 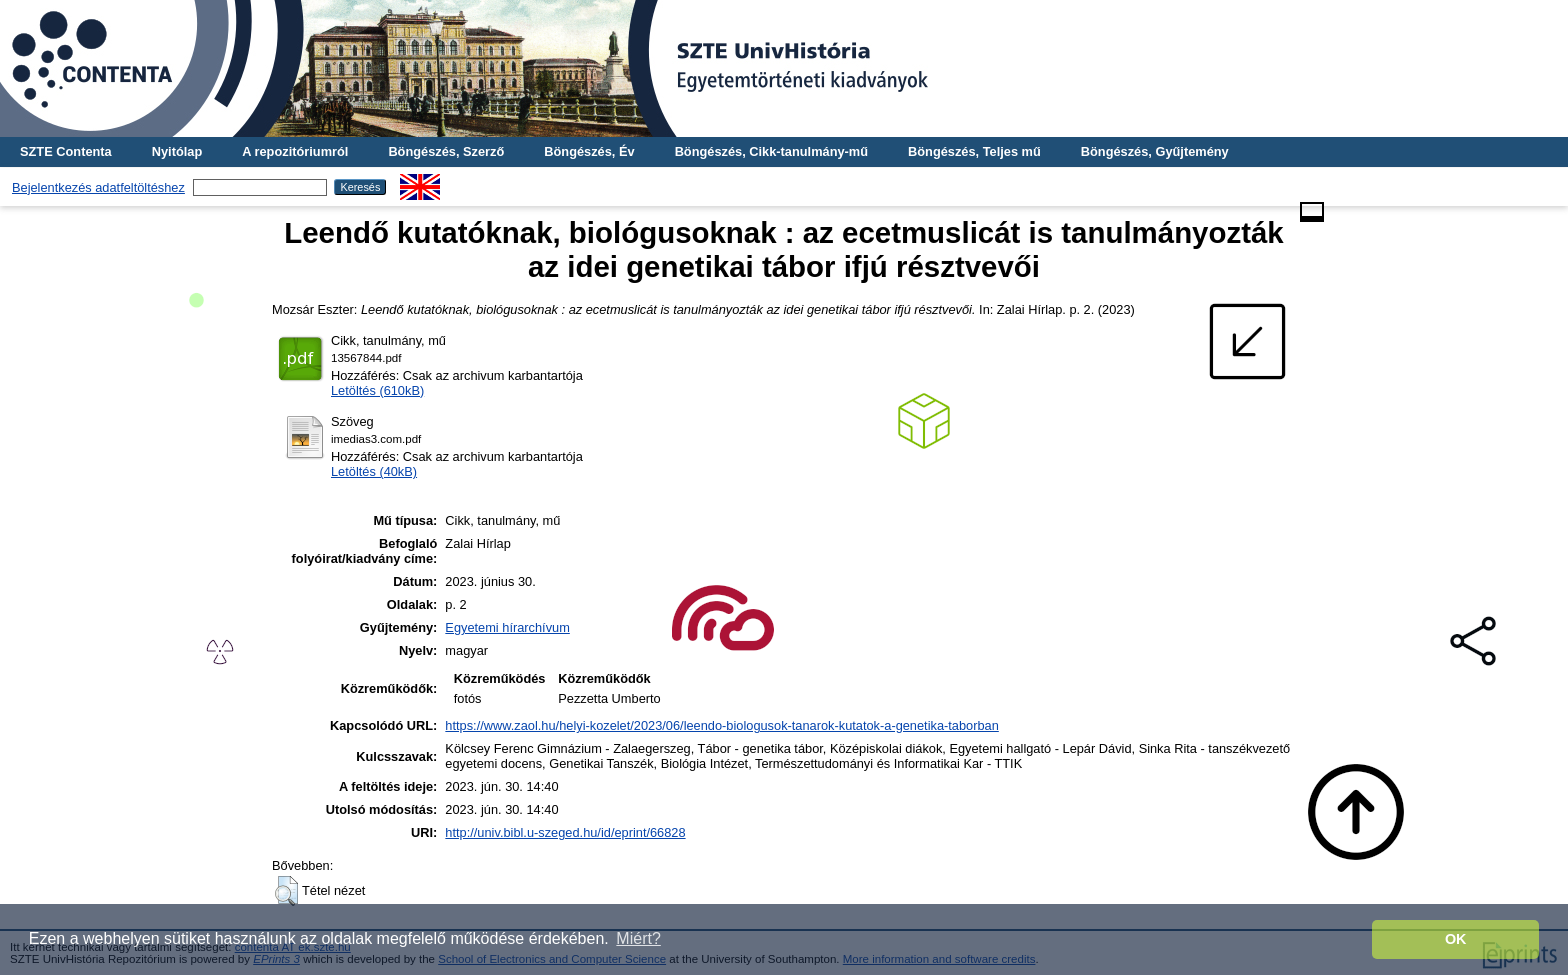 I want to click on view weather conditions, so click(x=723, y=617).